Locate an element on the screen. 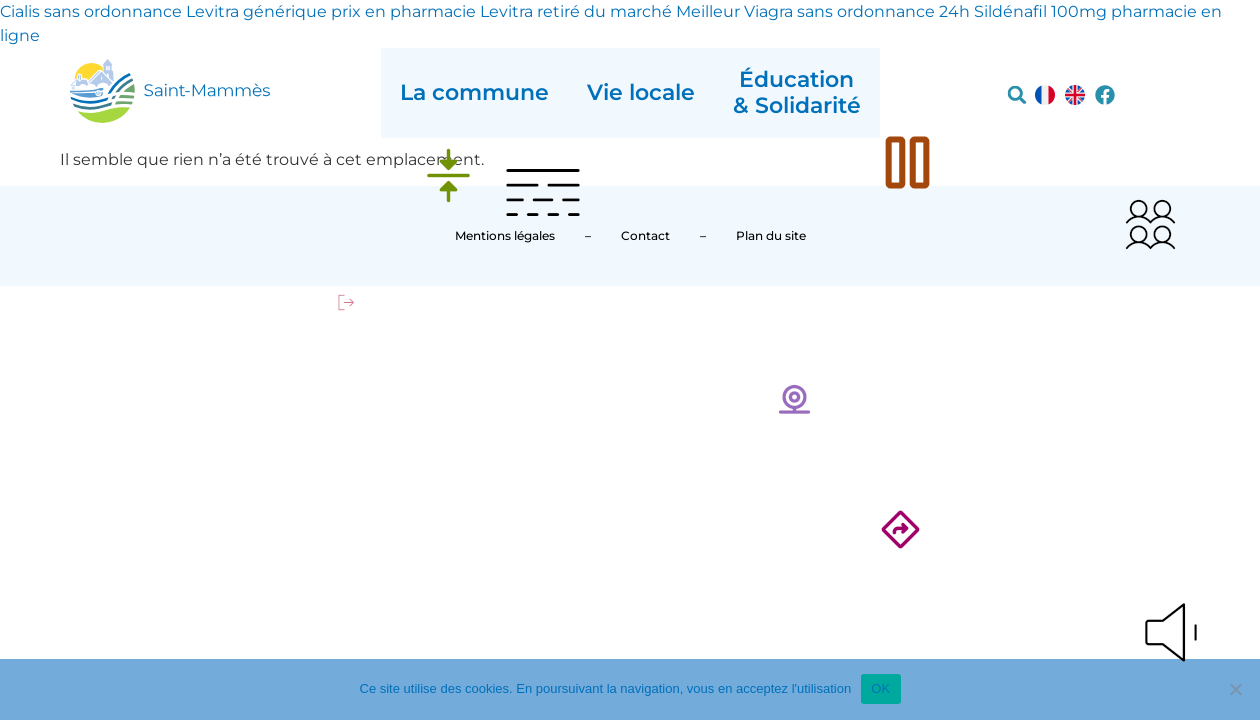 The image size is (1260, 720). collapse content vertically is located at coordinates (448, 175).